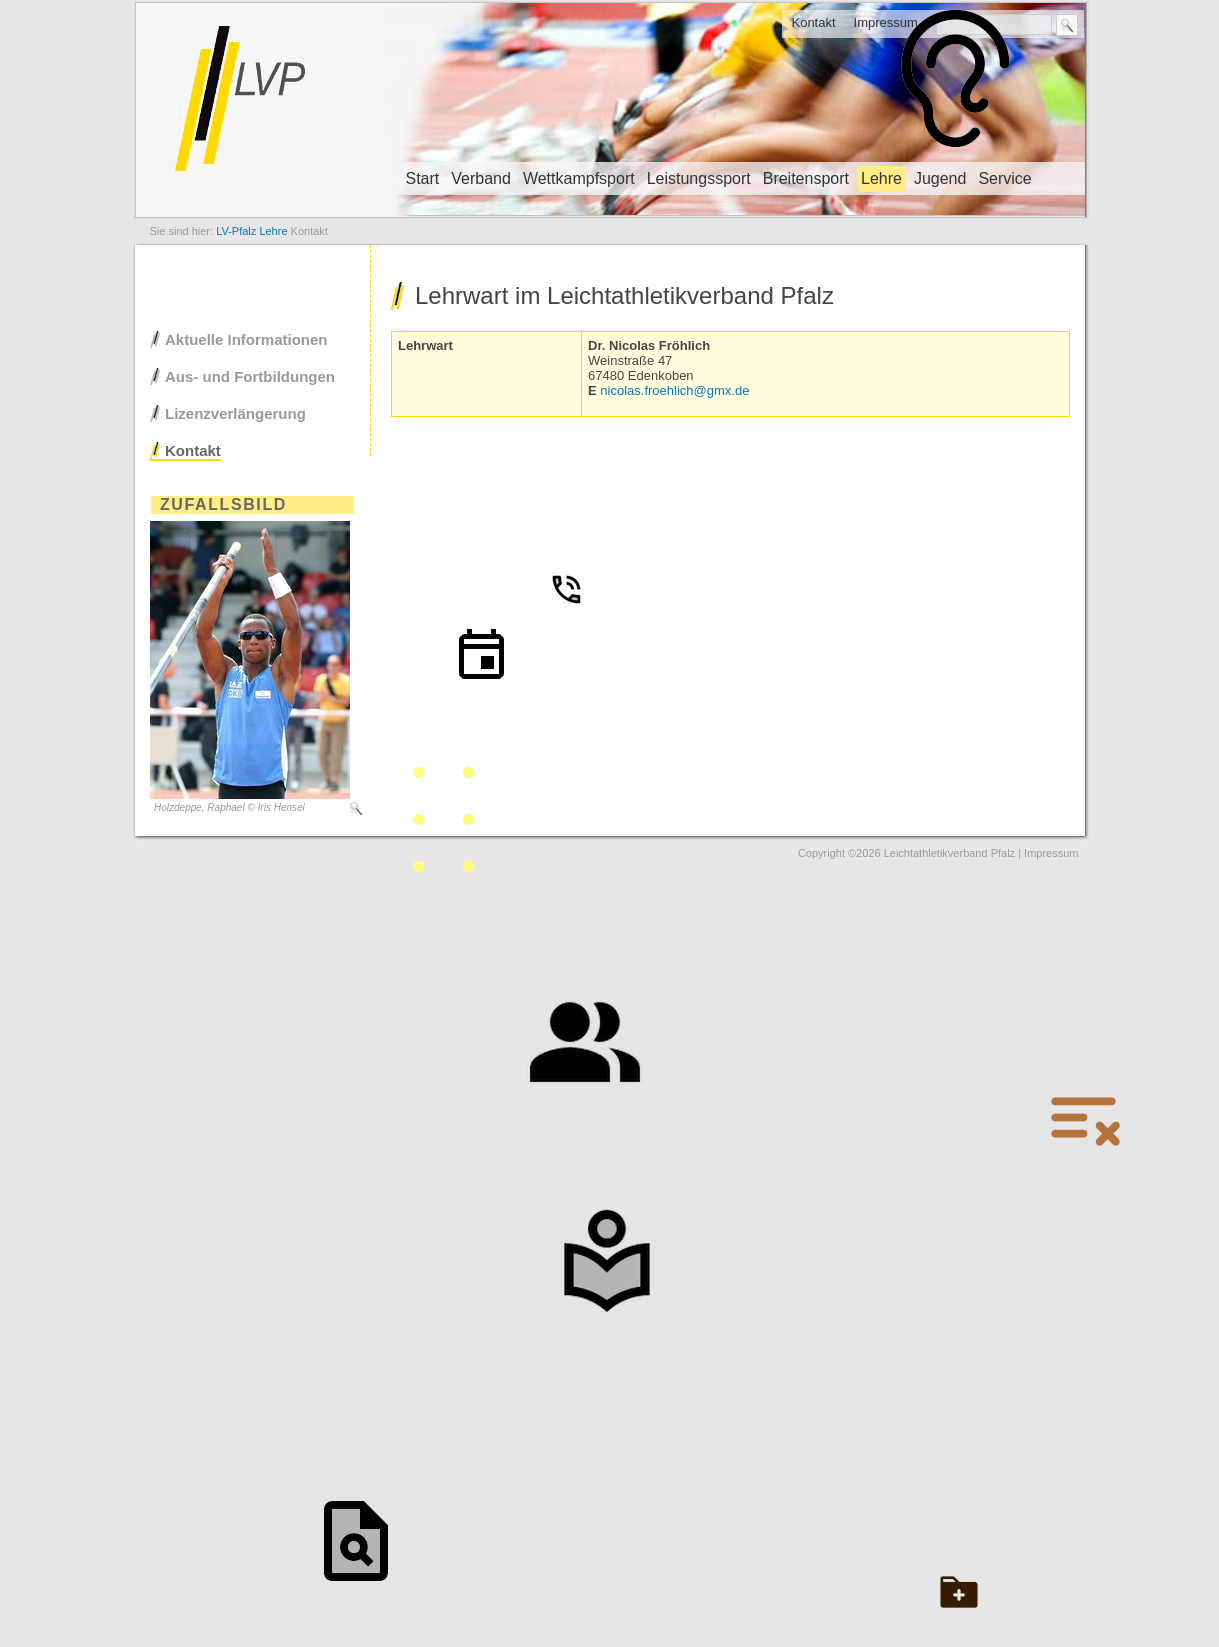 The height and width of the screenshot is (1647, 1219). Describe the element at coordinates (1083, 1117) in the screenshot. I see `remove a playlist` at that location.